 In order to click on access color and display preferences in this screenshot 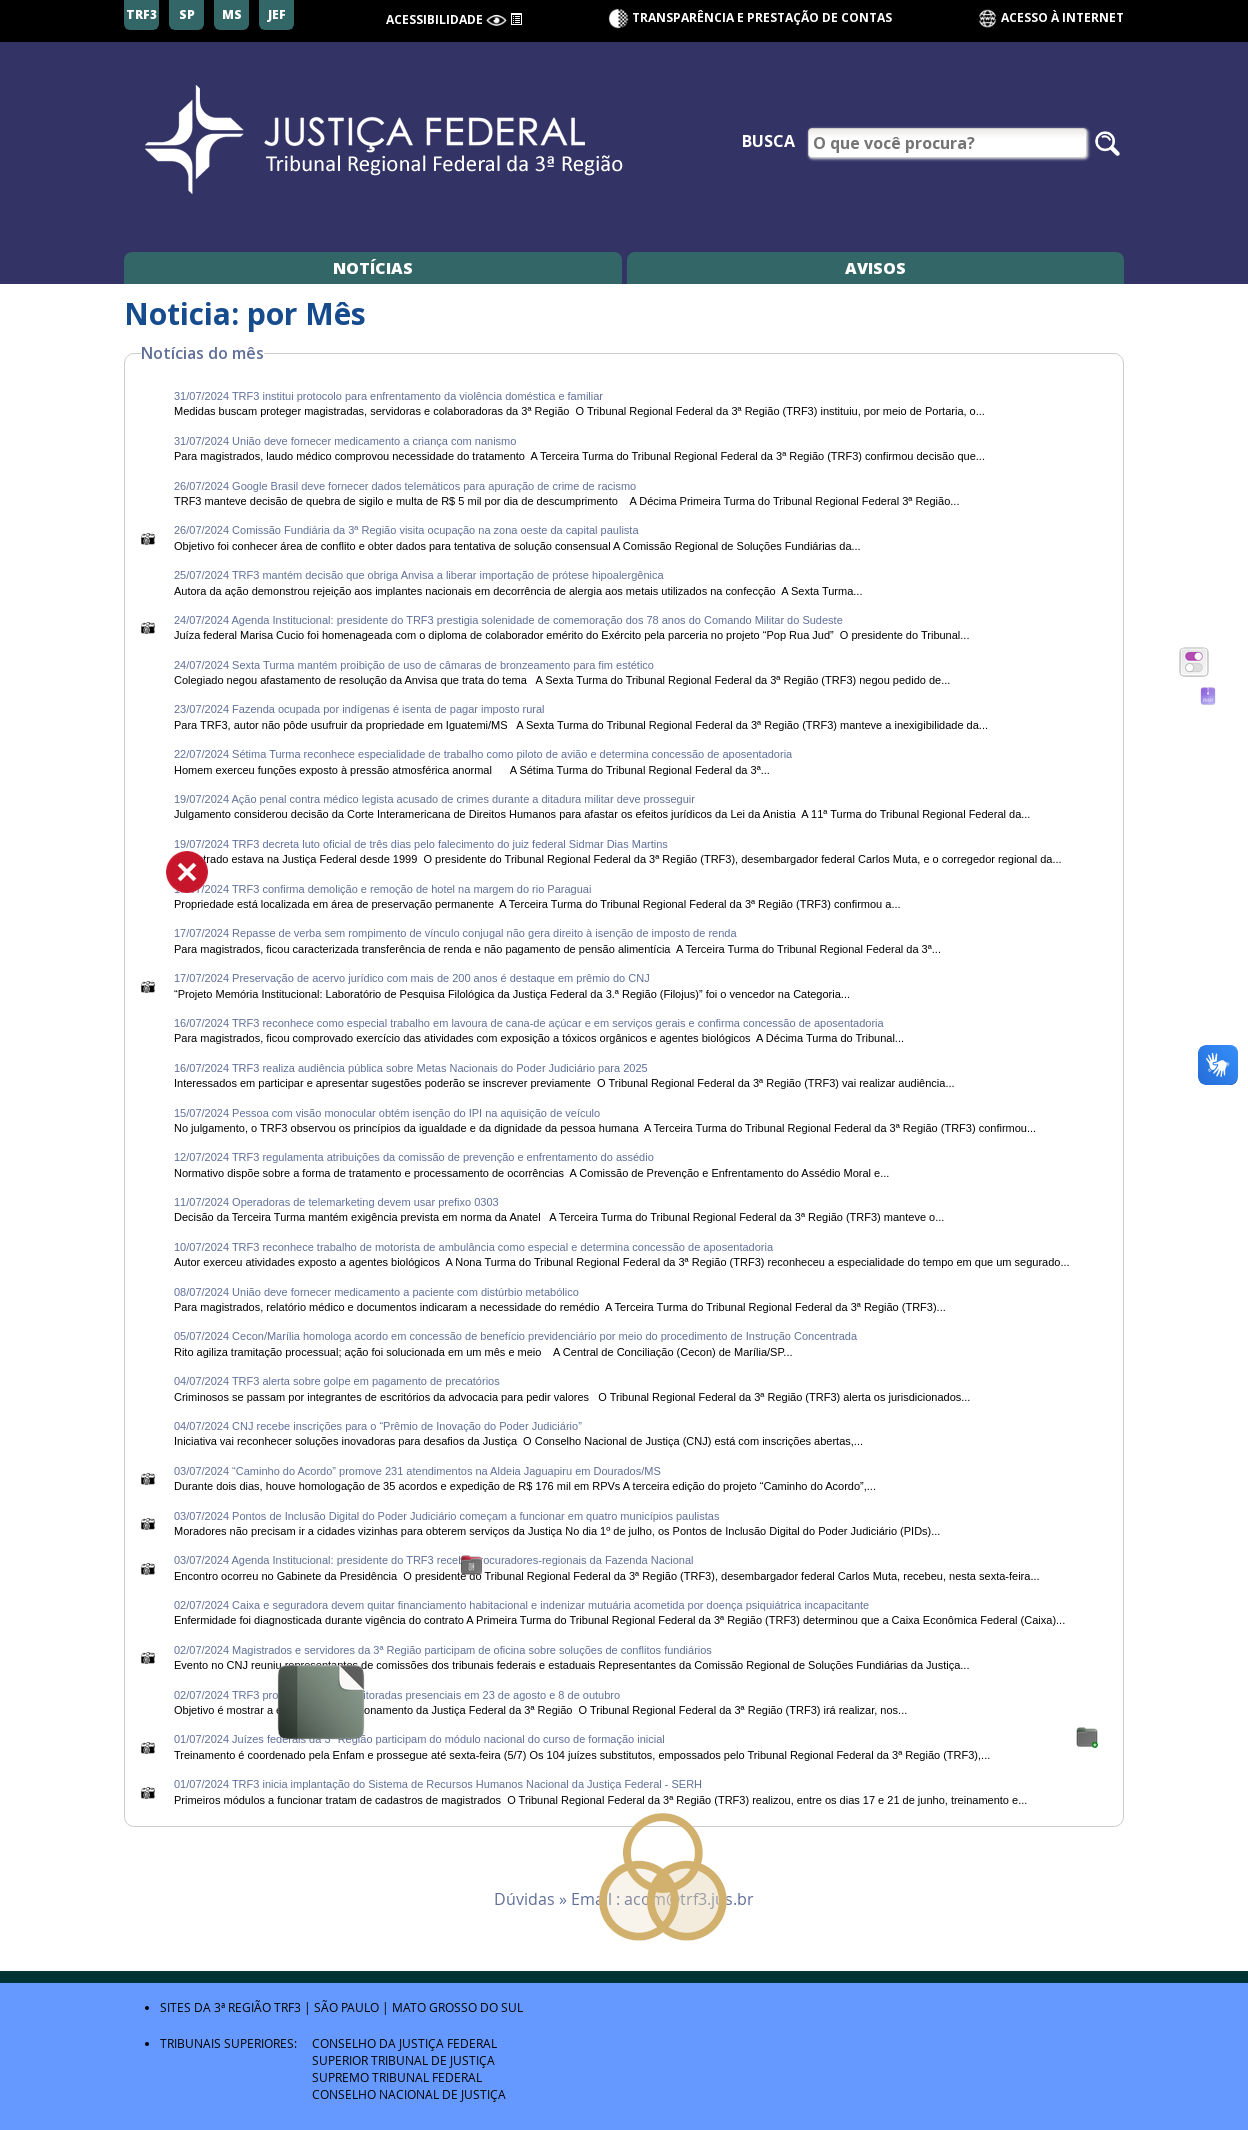, I will do `click(663, 1877)`.